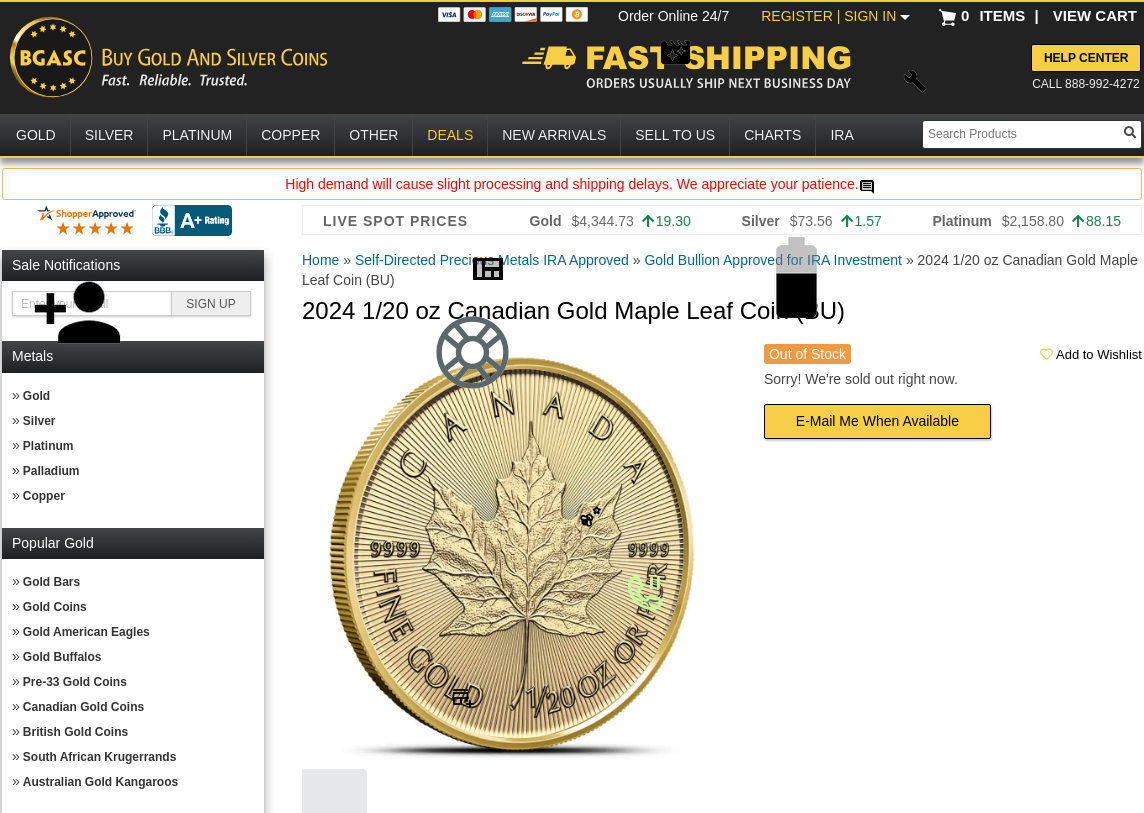  What do you see at coordinates (463, 697) in the screenshot?
I see `add a new business location` at bounding box center [463, 697].